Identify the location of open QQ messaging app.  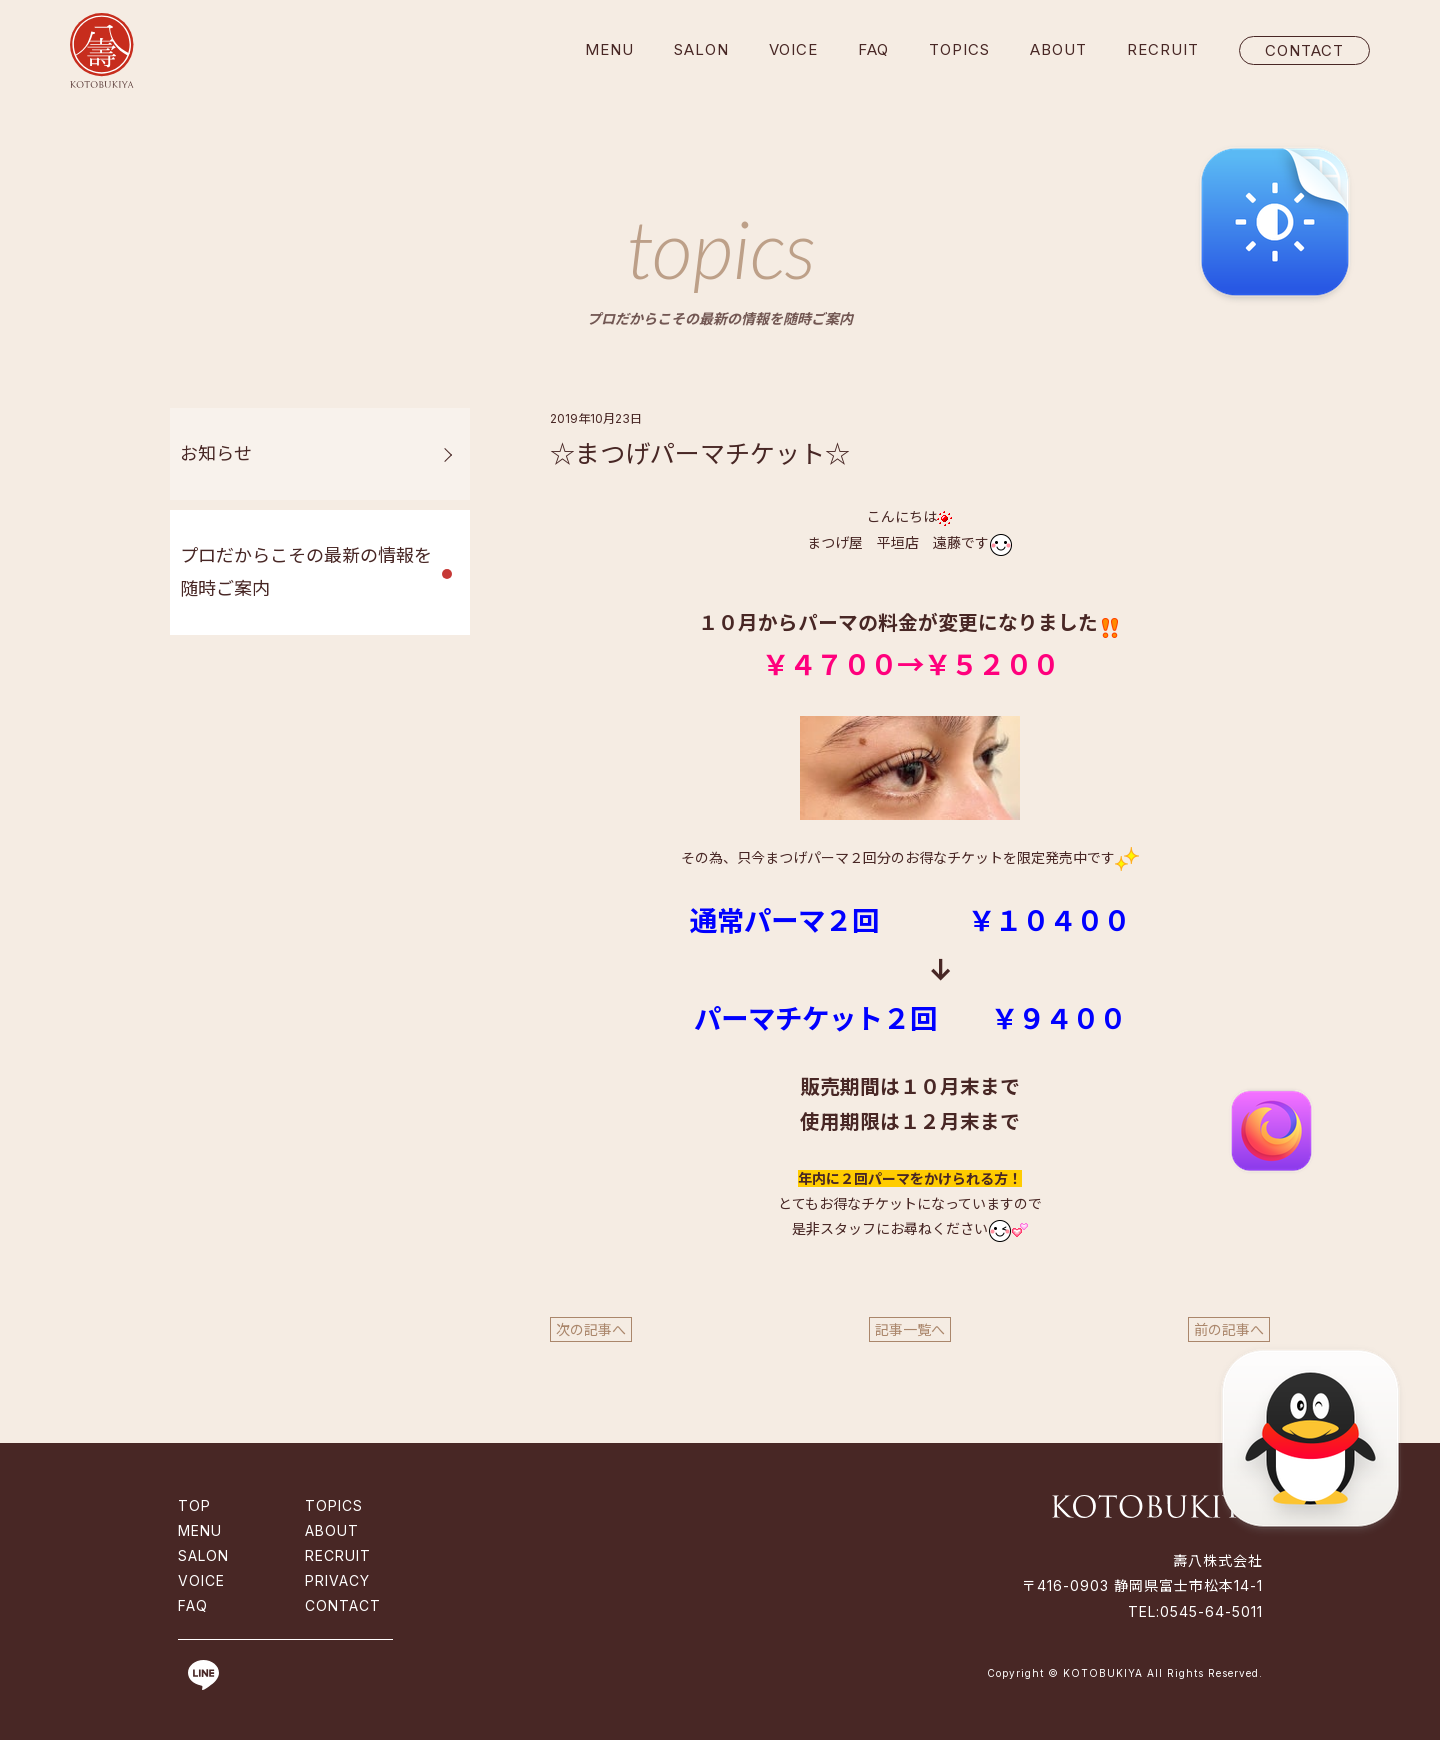
(1310, 1438).